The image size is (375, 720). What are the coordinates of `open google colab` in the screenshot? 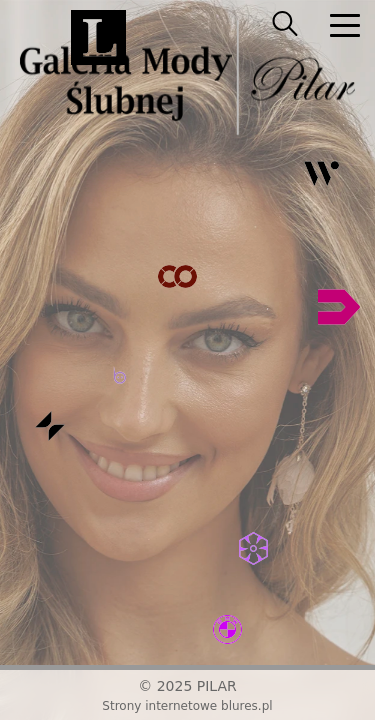 It's located at (177, 276).